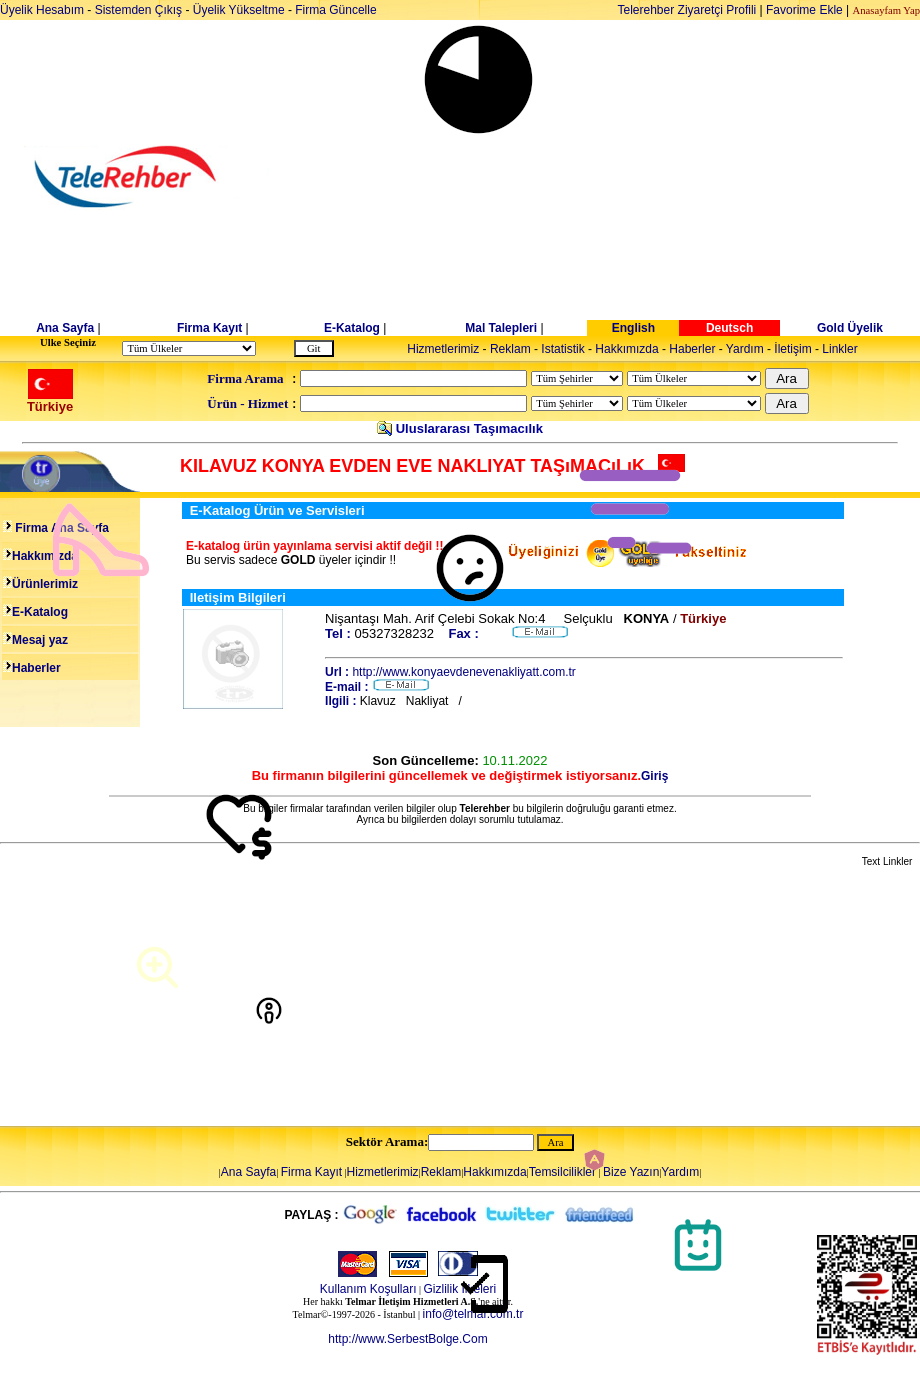 Image resolution: width=920 pixels, height=1383 pixels. What do you see at coordinates (478, 79) in the screenshot?
I see `indicates 80% progress or completion` at bounding box center [478, 79].